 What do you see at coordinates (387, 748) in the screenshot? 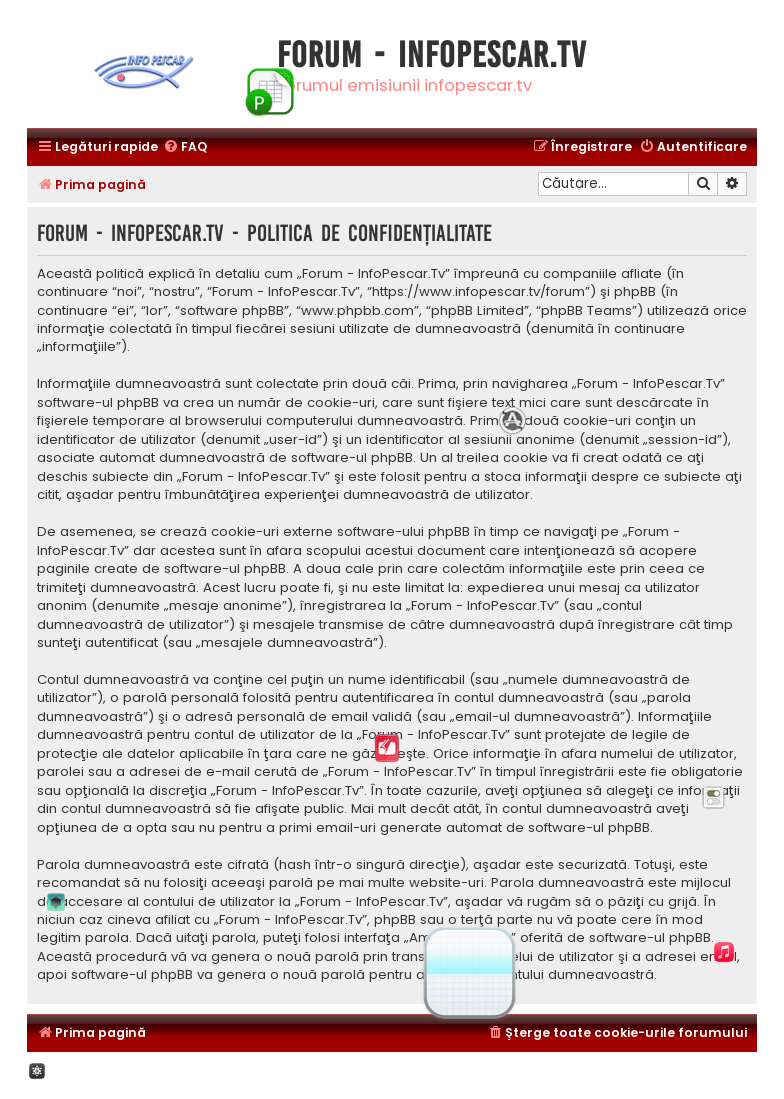
I see `open an eps vector file` at bounding box center [387, 748].